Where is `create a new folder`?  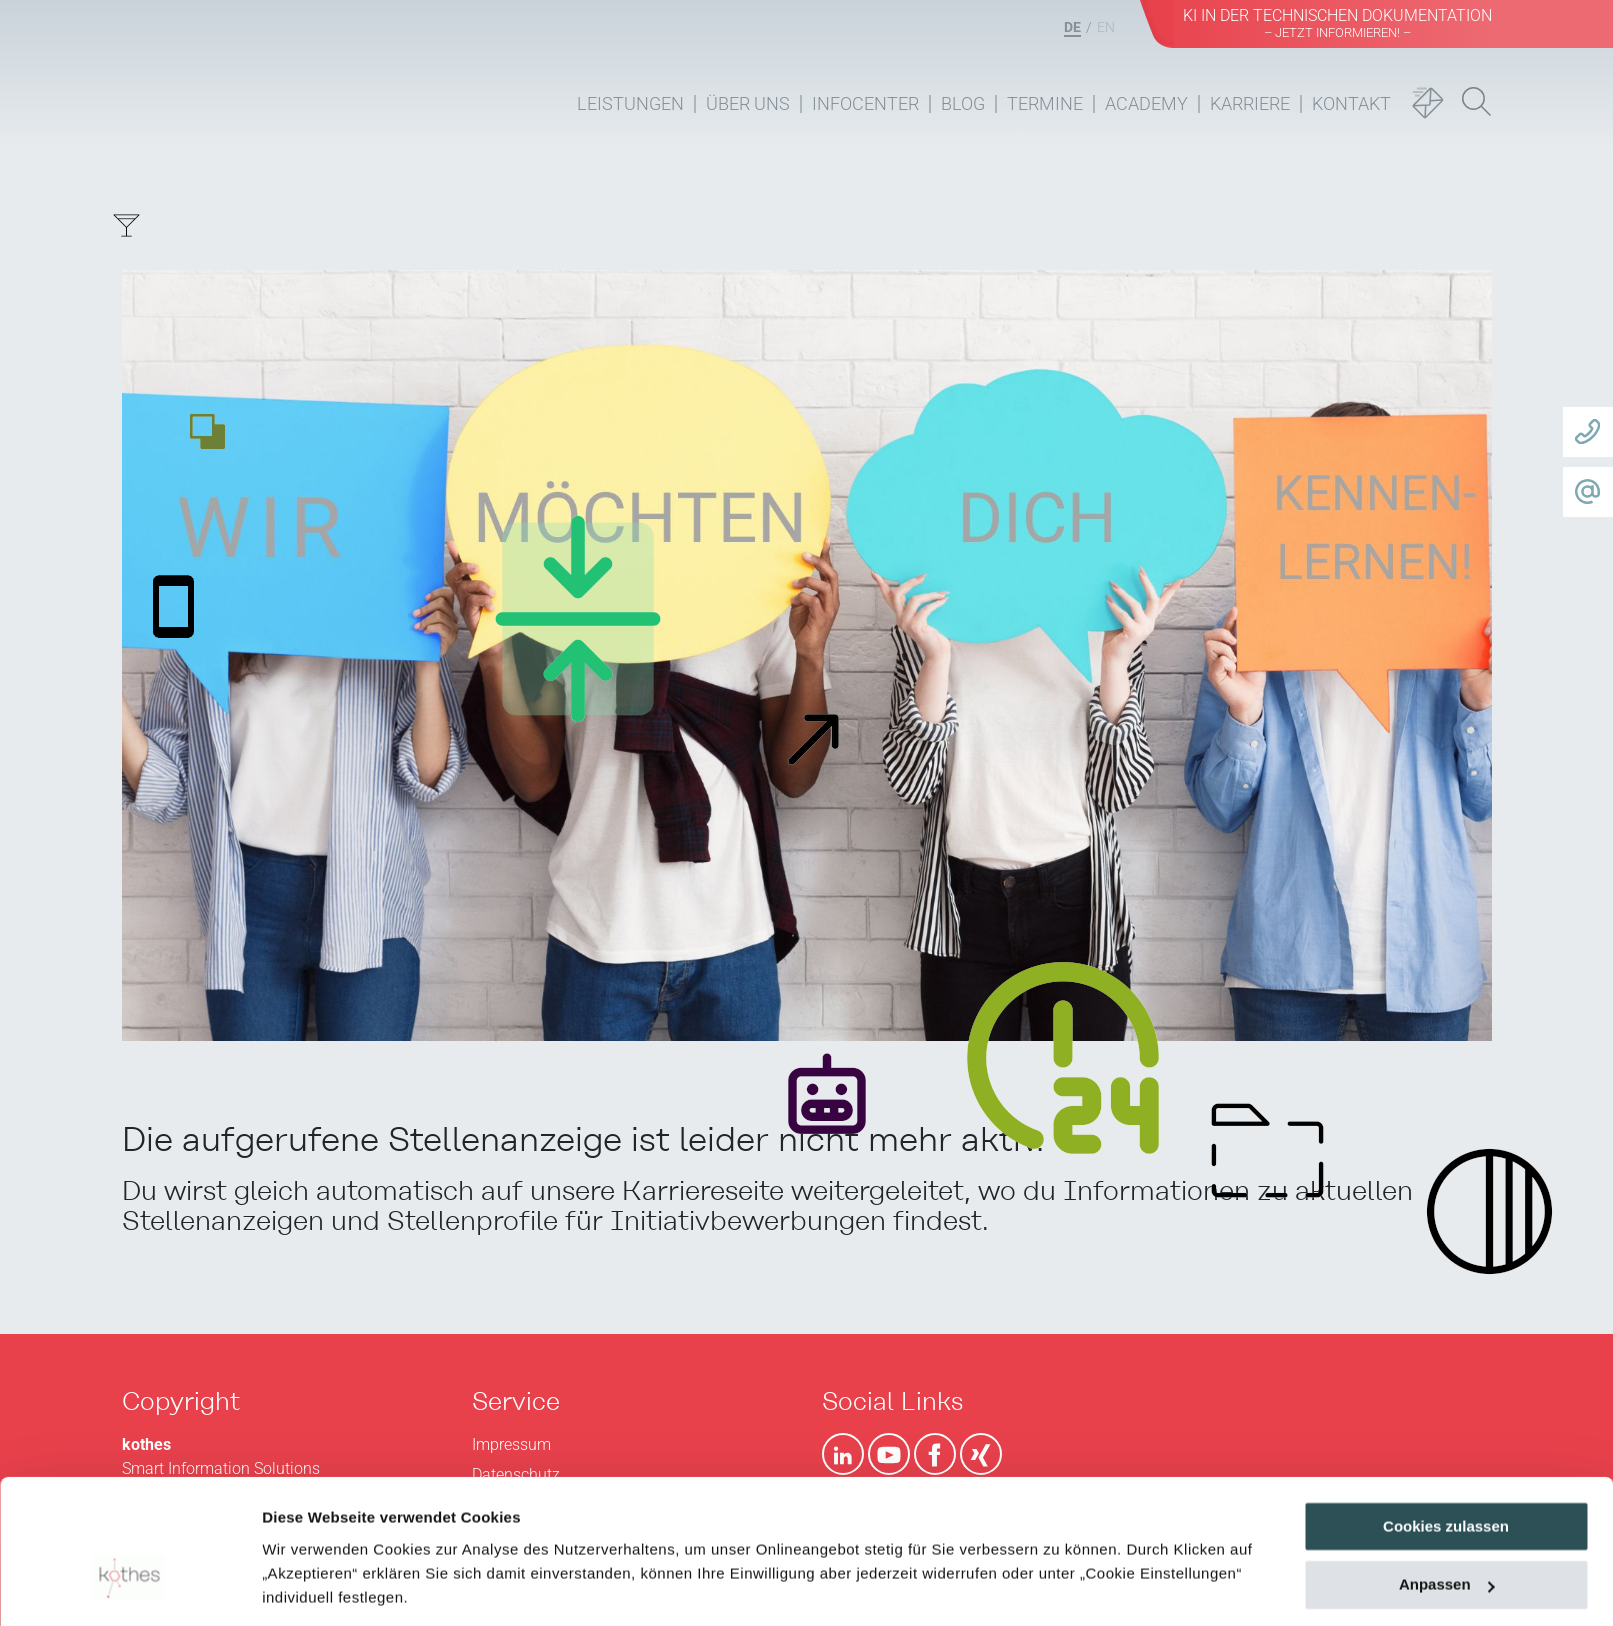
create a new folder is located at coordinates (1267, 1150).